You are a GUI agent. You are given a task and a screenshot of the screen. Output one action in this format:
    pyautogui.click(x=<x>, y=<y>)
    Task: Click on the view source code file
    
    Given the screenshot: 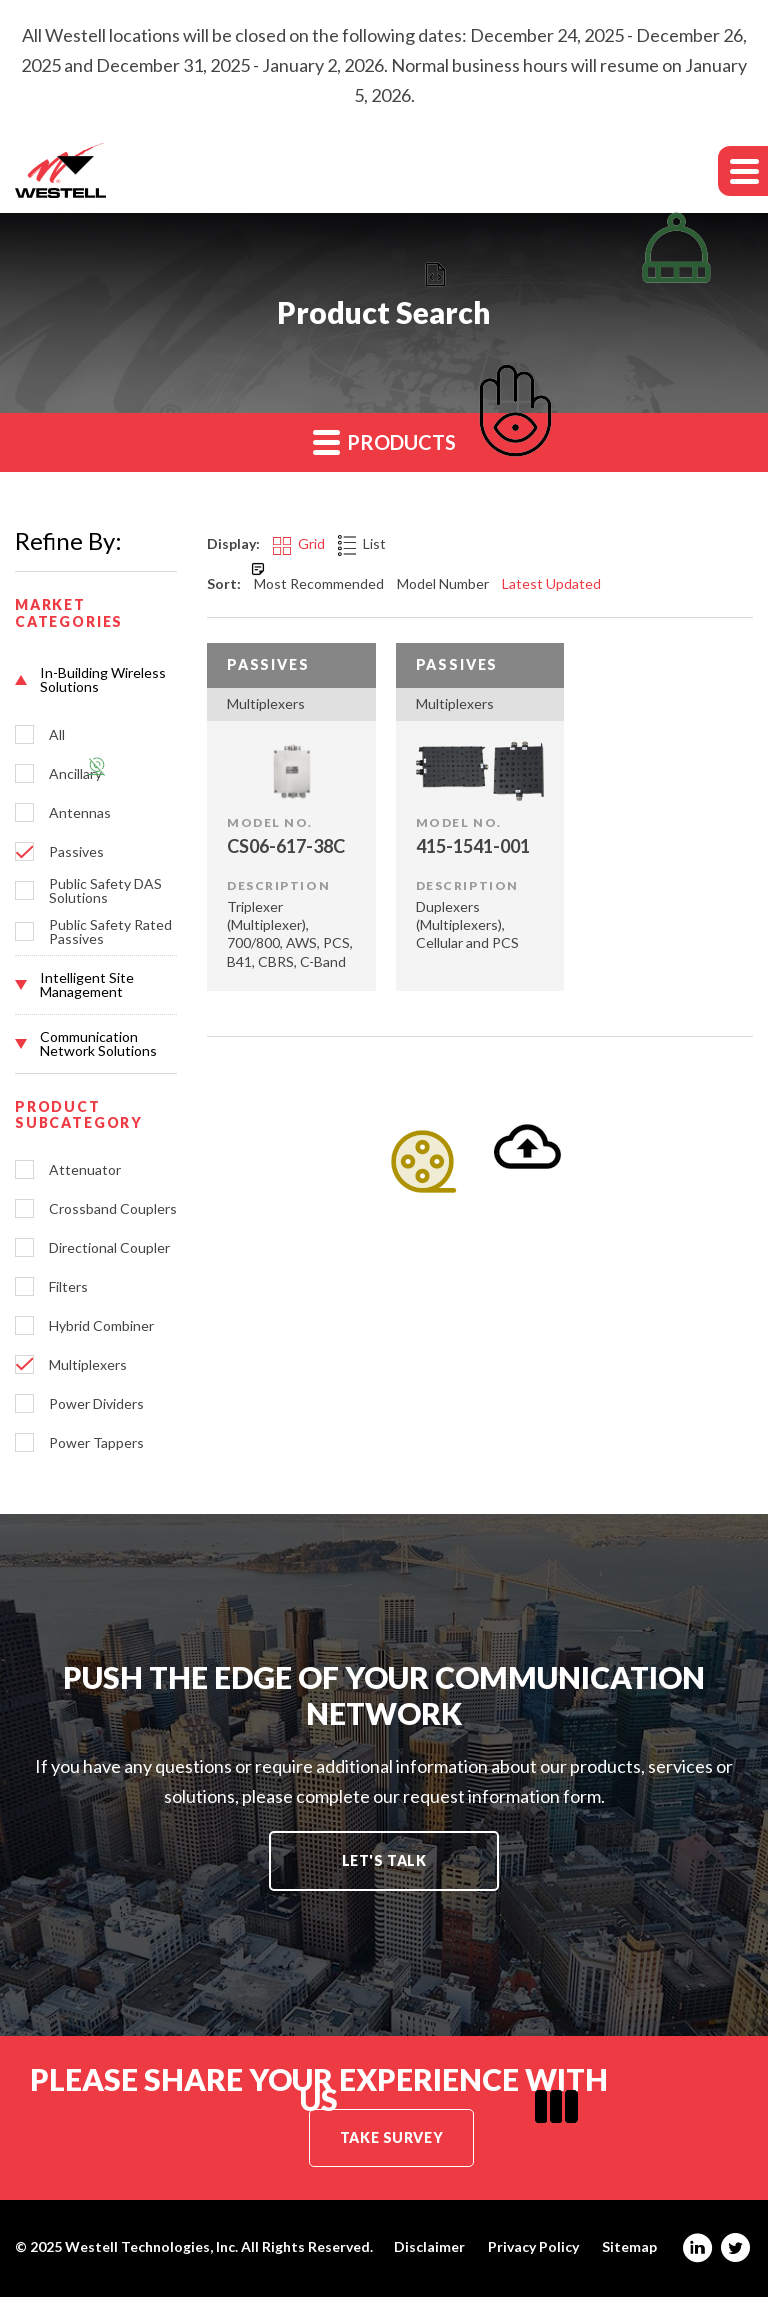 What is the action you would take?
    pyautogui.click(x=435, y=274)
    